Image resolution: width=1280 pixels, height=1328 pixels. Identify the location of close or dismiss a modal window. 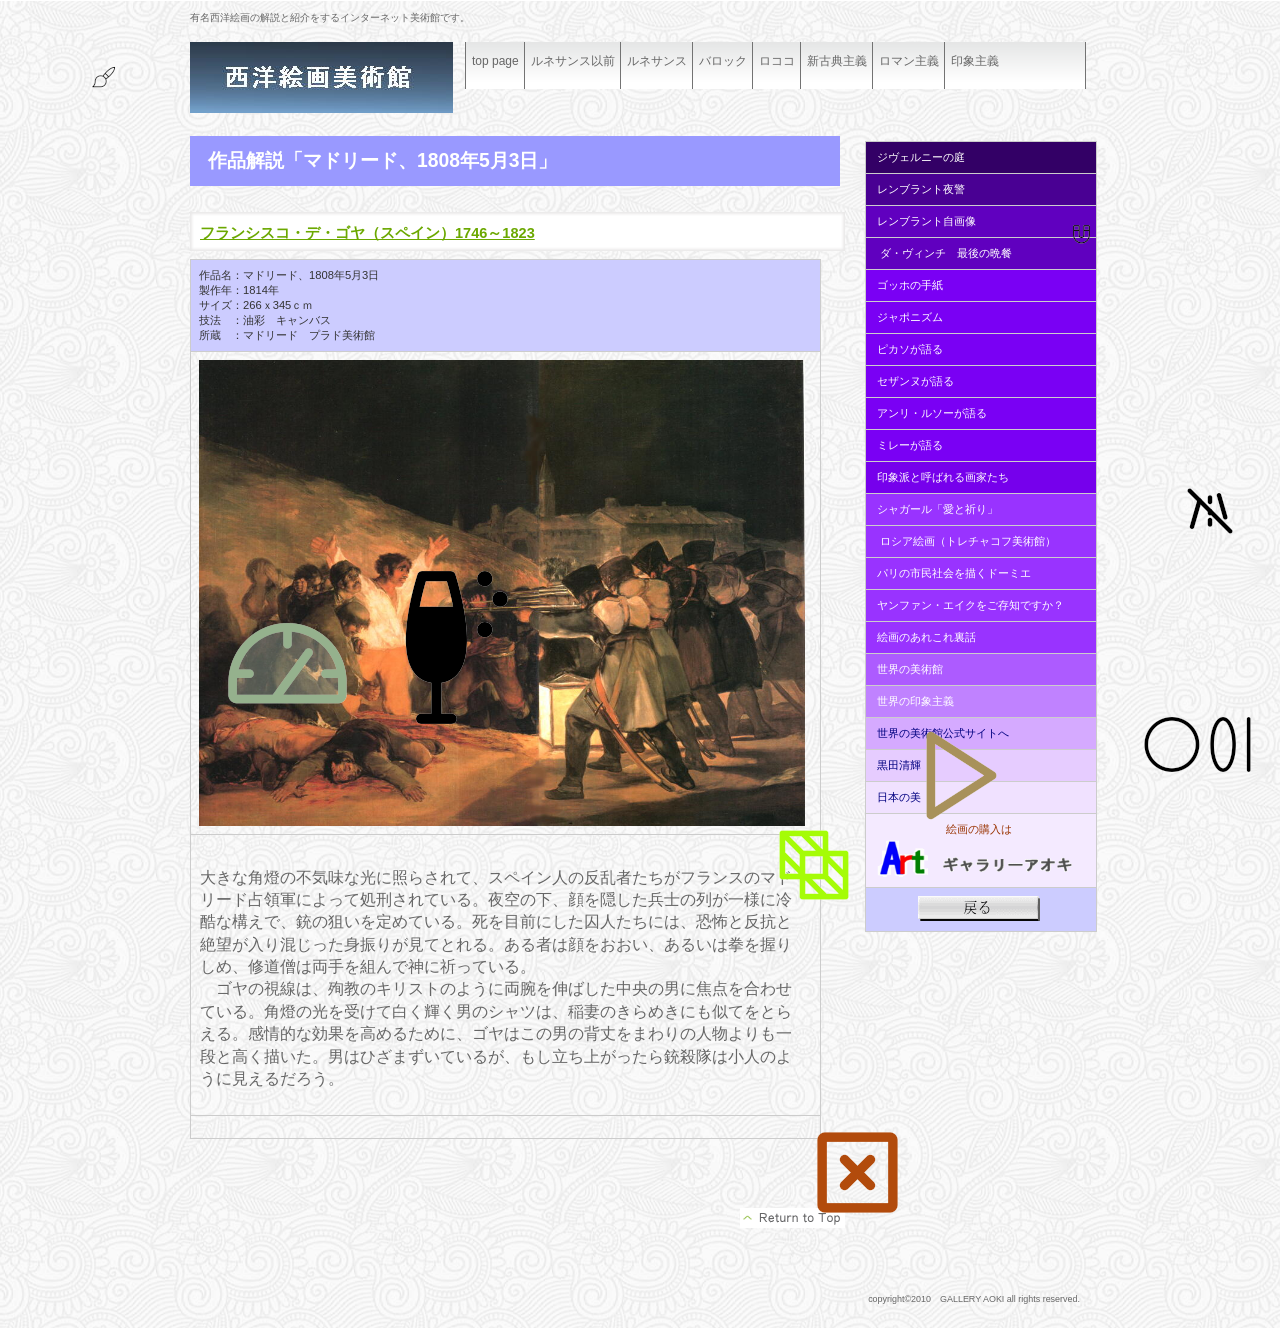
(857, 1172).